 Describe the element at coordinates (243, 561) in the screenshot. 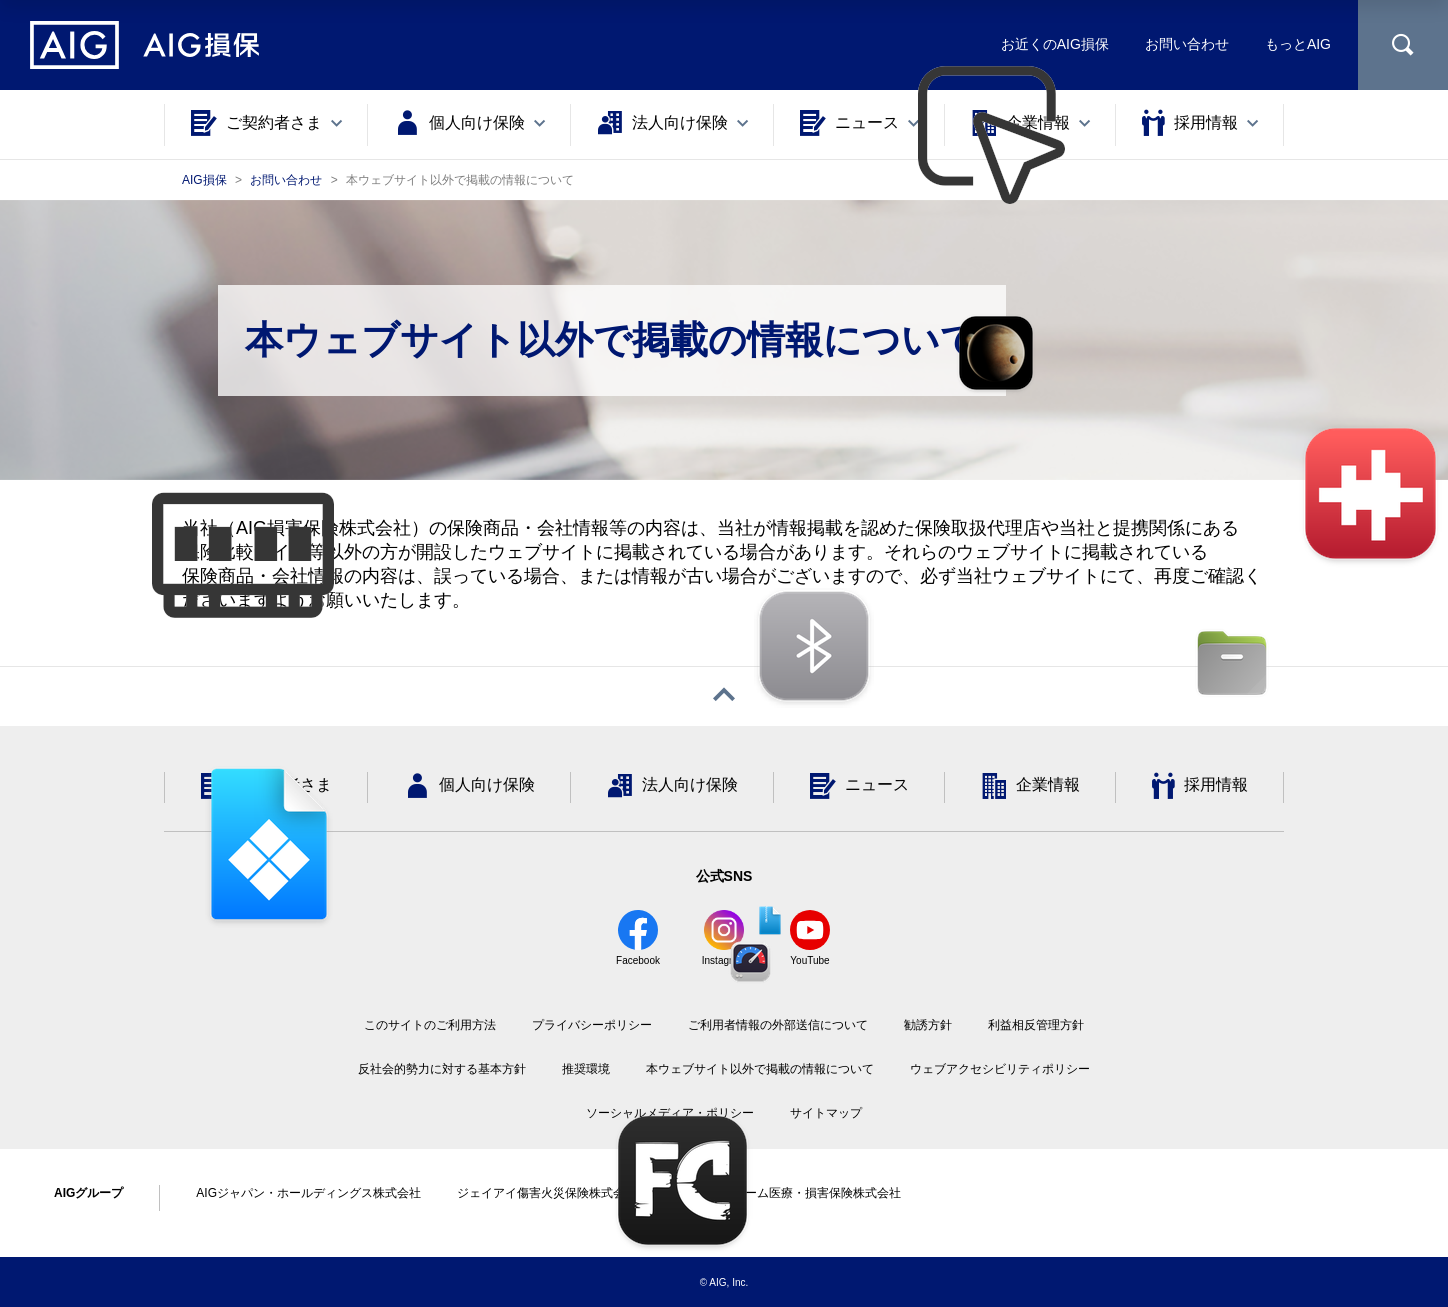

I see `indicates a memory module or RAM component` at that location.